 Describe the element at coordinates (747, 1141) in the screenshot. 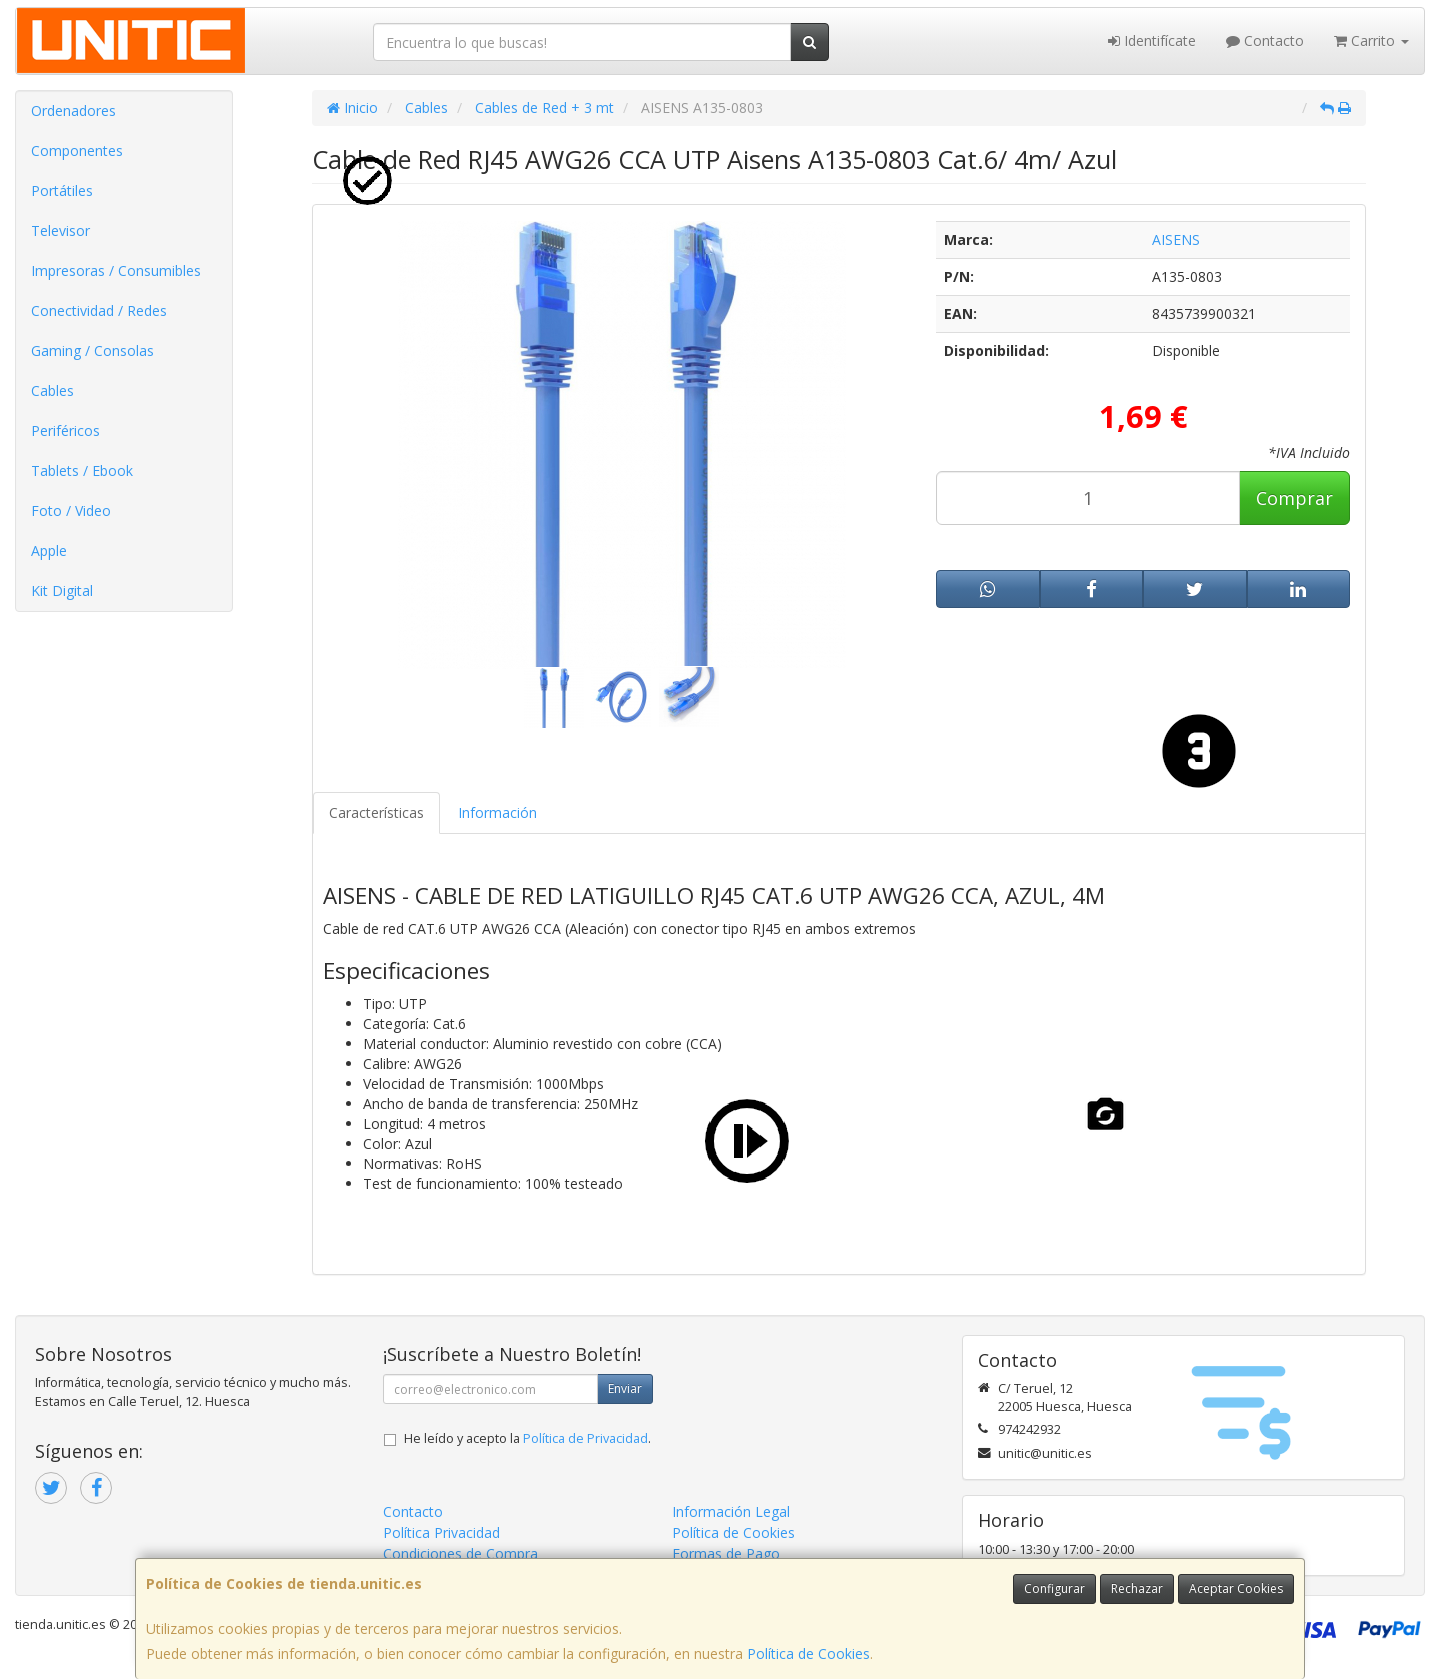

I see `skip to next track or media item` at that location.